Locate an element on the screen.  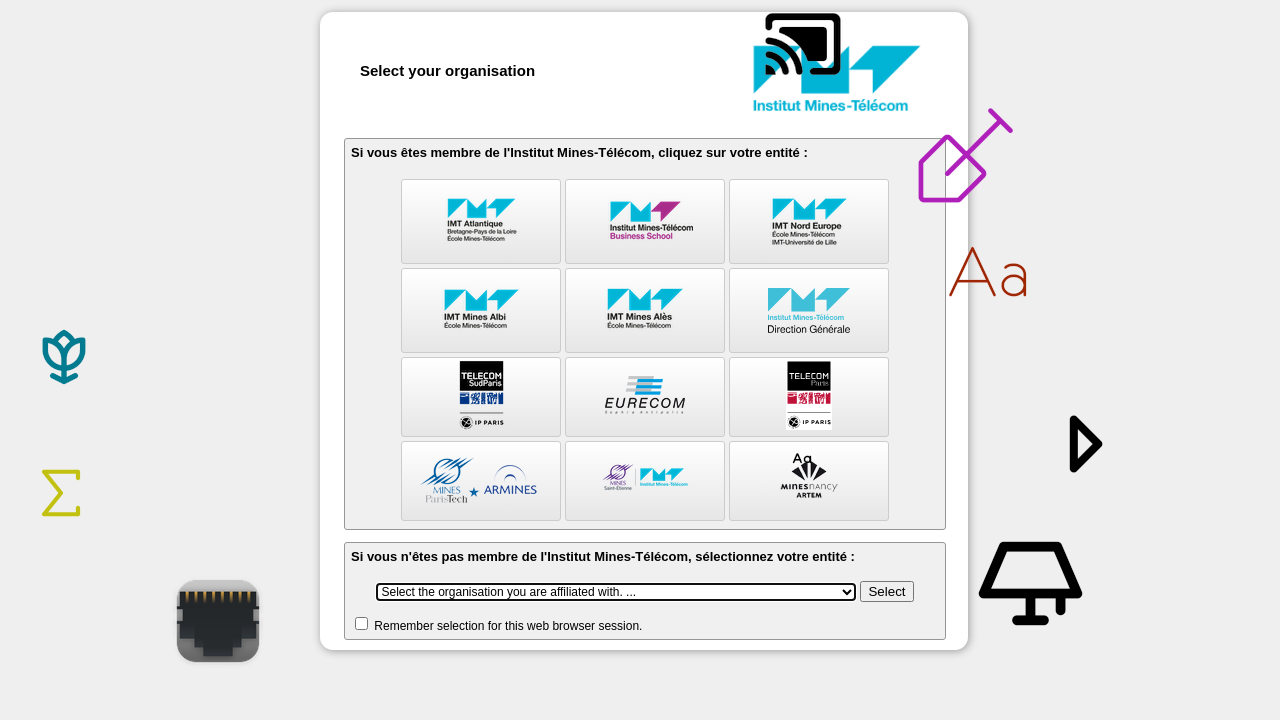
access gardening or landscaping tools is located at coordinates (964, 157).